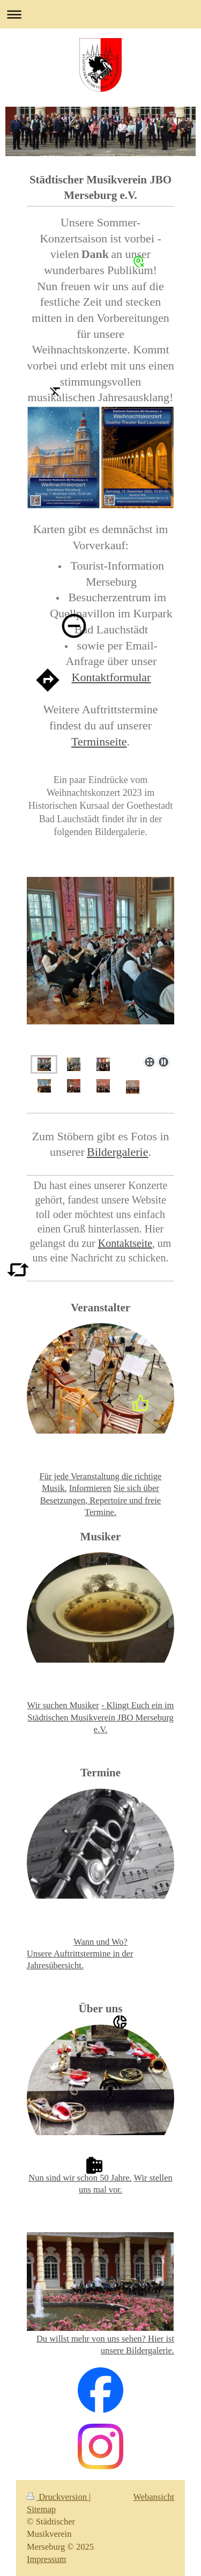  Describe the element at coordinates (74, 626) in the screenshot. I see `remove an item from a list` at that location.